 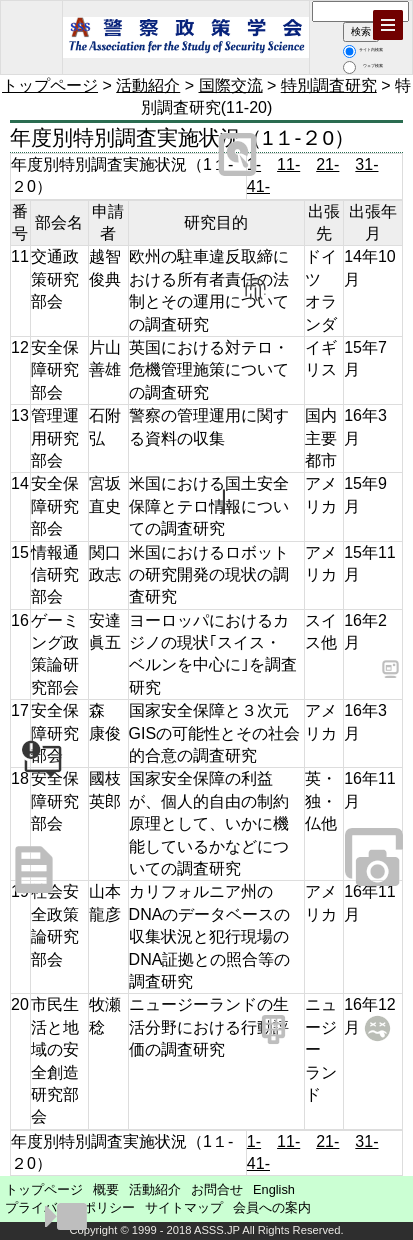 I want to click on access webcam or video camera settings, so click(x=66, y=1215).